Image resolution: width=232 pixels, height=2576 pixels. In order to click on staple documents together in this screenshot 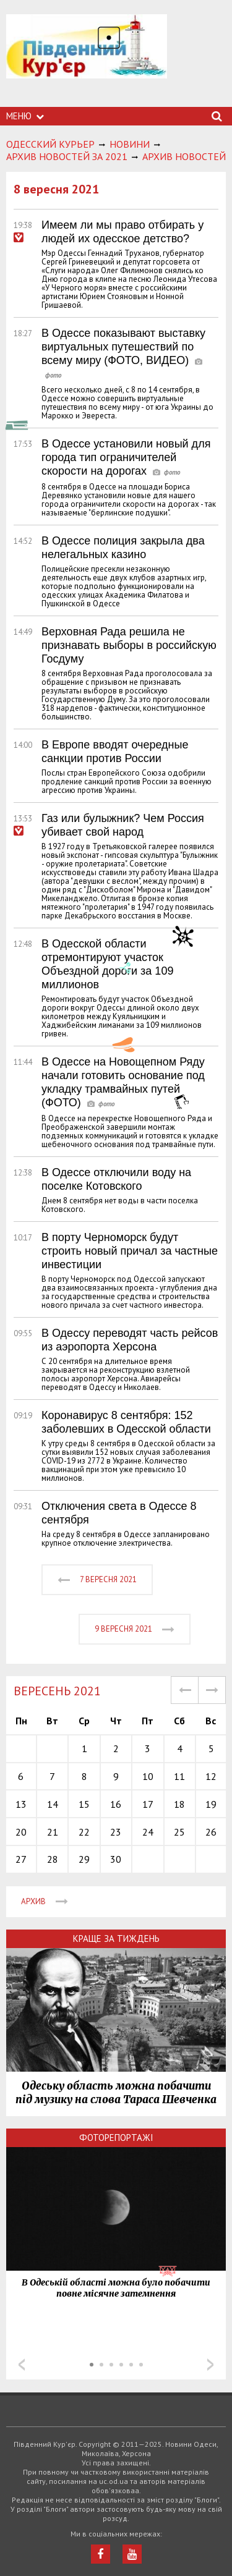, I will do `click(17, 423)`.